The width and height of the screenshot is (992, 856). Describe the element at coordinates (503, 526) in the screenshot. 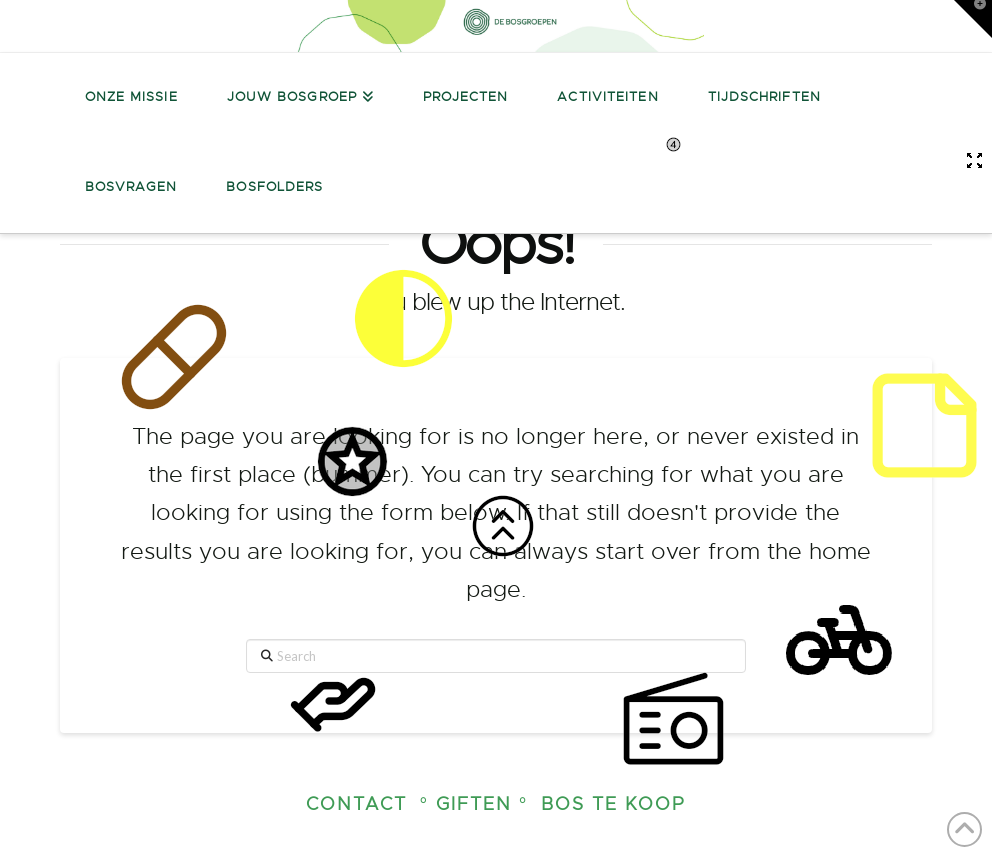

I see `scroll to top of page` at that location.